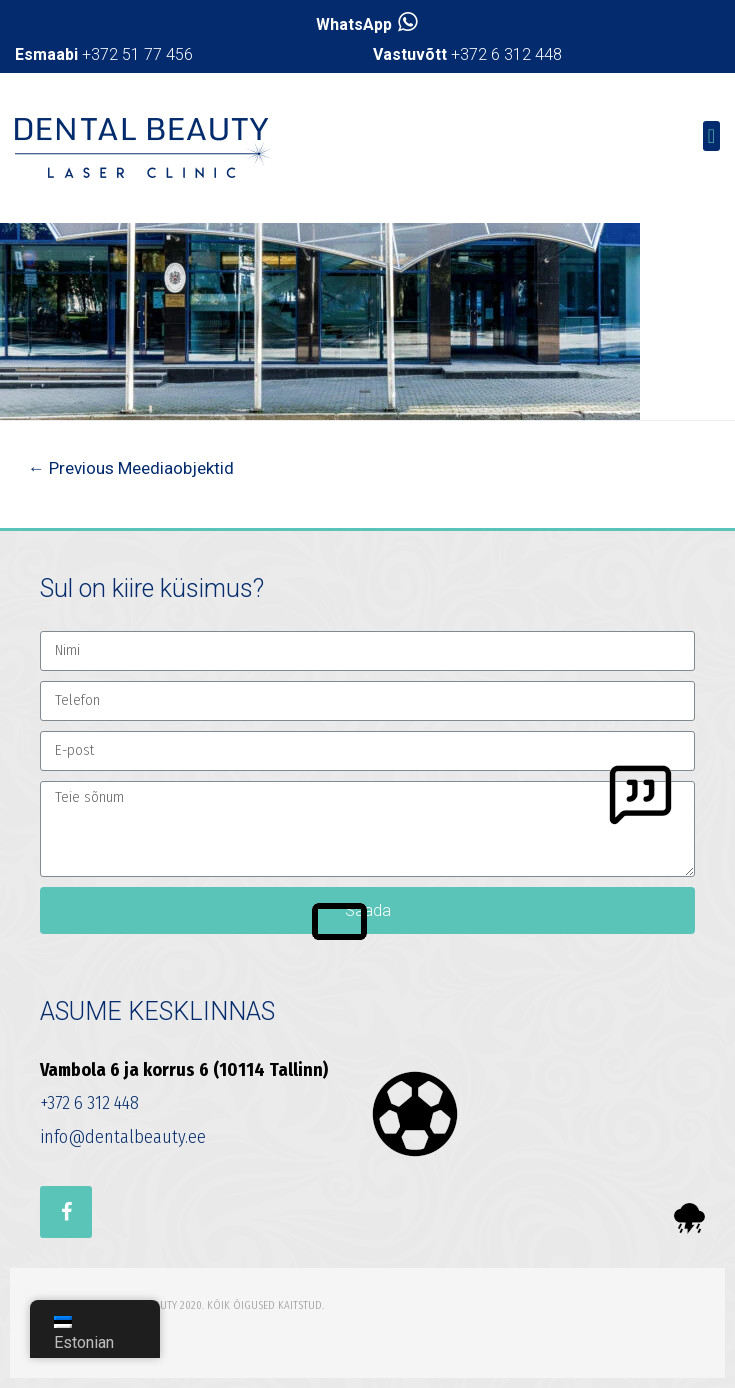 This screenshot has height=1388, width=735. Describe the element at coordinates (640, 793) in the screenshot. I see `view or send a quoted message` at that location.